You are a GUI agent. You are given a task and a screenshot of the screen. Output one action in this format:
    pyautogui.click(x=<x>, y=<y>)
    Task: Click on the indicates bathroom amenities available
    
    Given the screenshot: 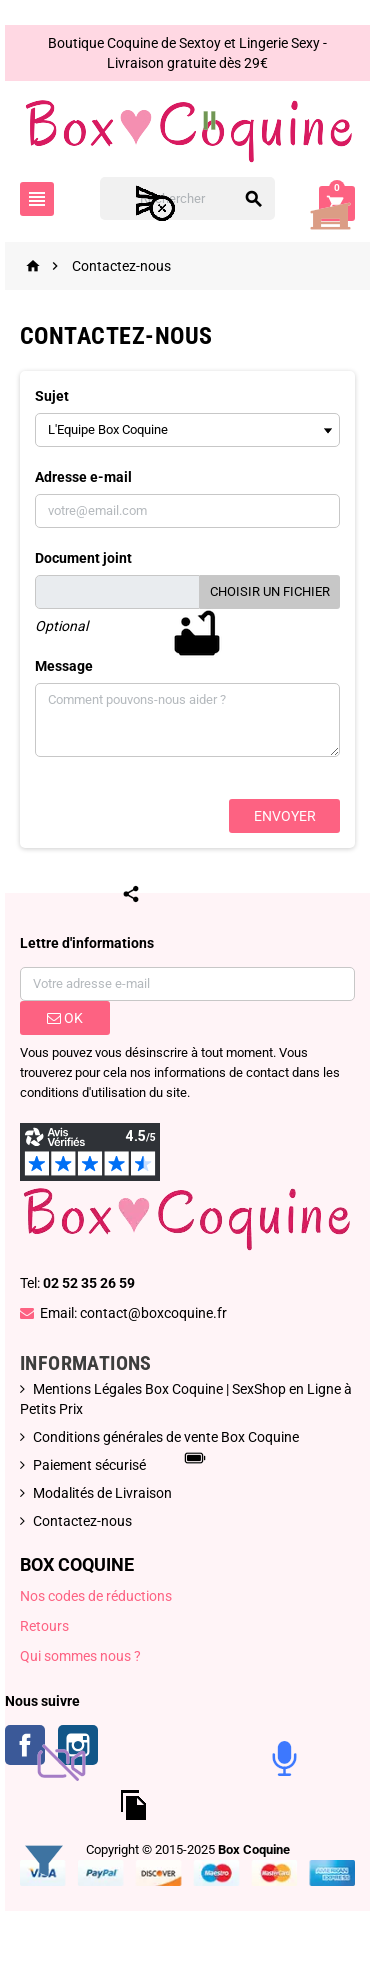 What is the action you would take?
    pyautogui.click(x=197, y=633)
    